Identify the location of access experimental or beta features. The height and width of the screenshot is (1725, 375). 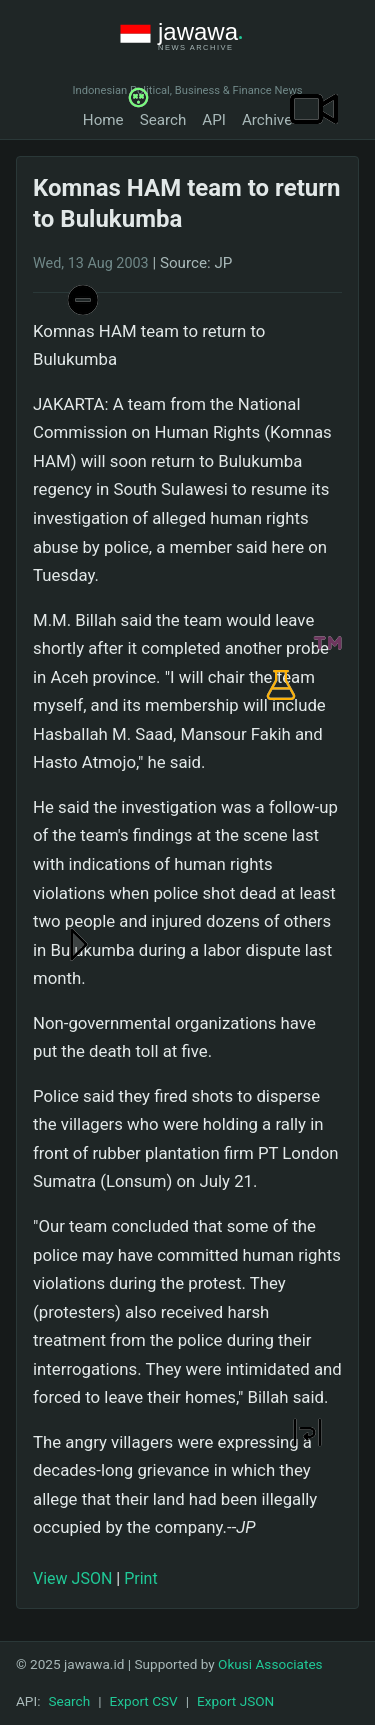
(281, 685).